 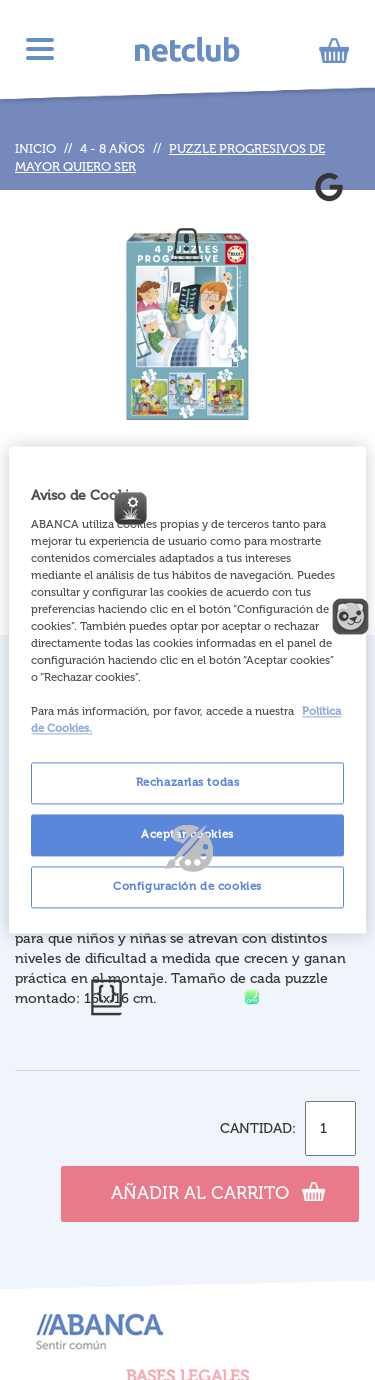 What do you see at coordinates (329, 187) in the screenshot?
I see `sign in with your Google account` at bounding box center [329, 187].